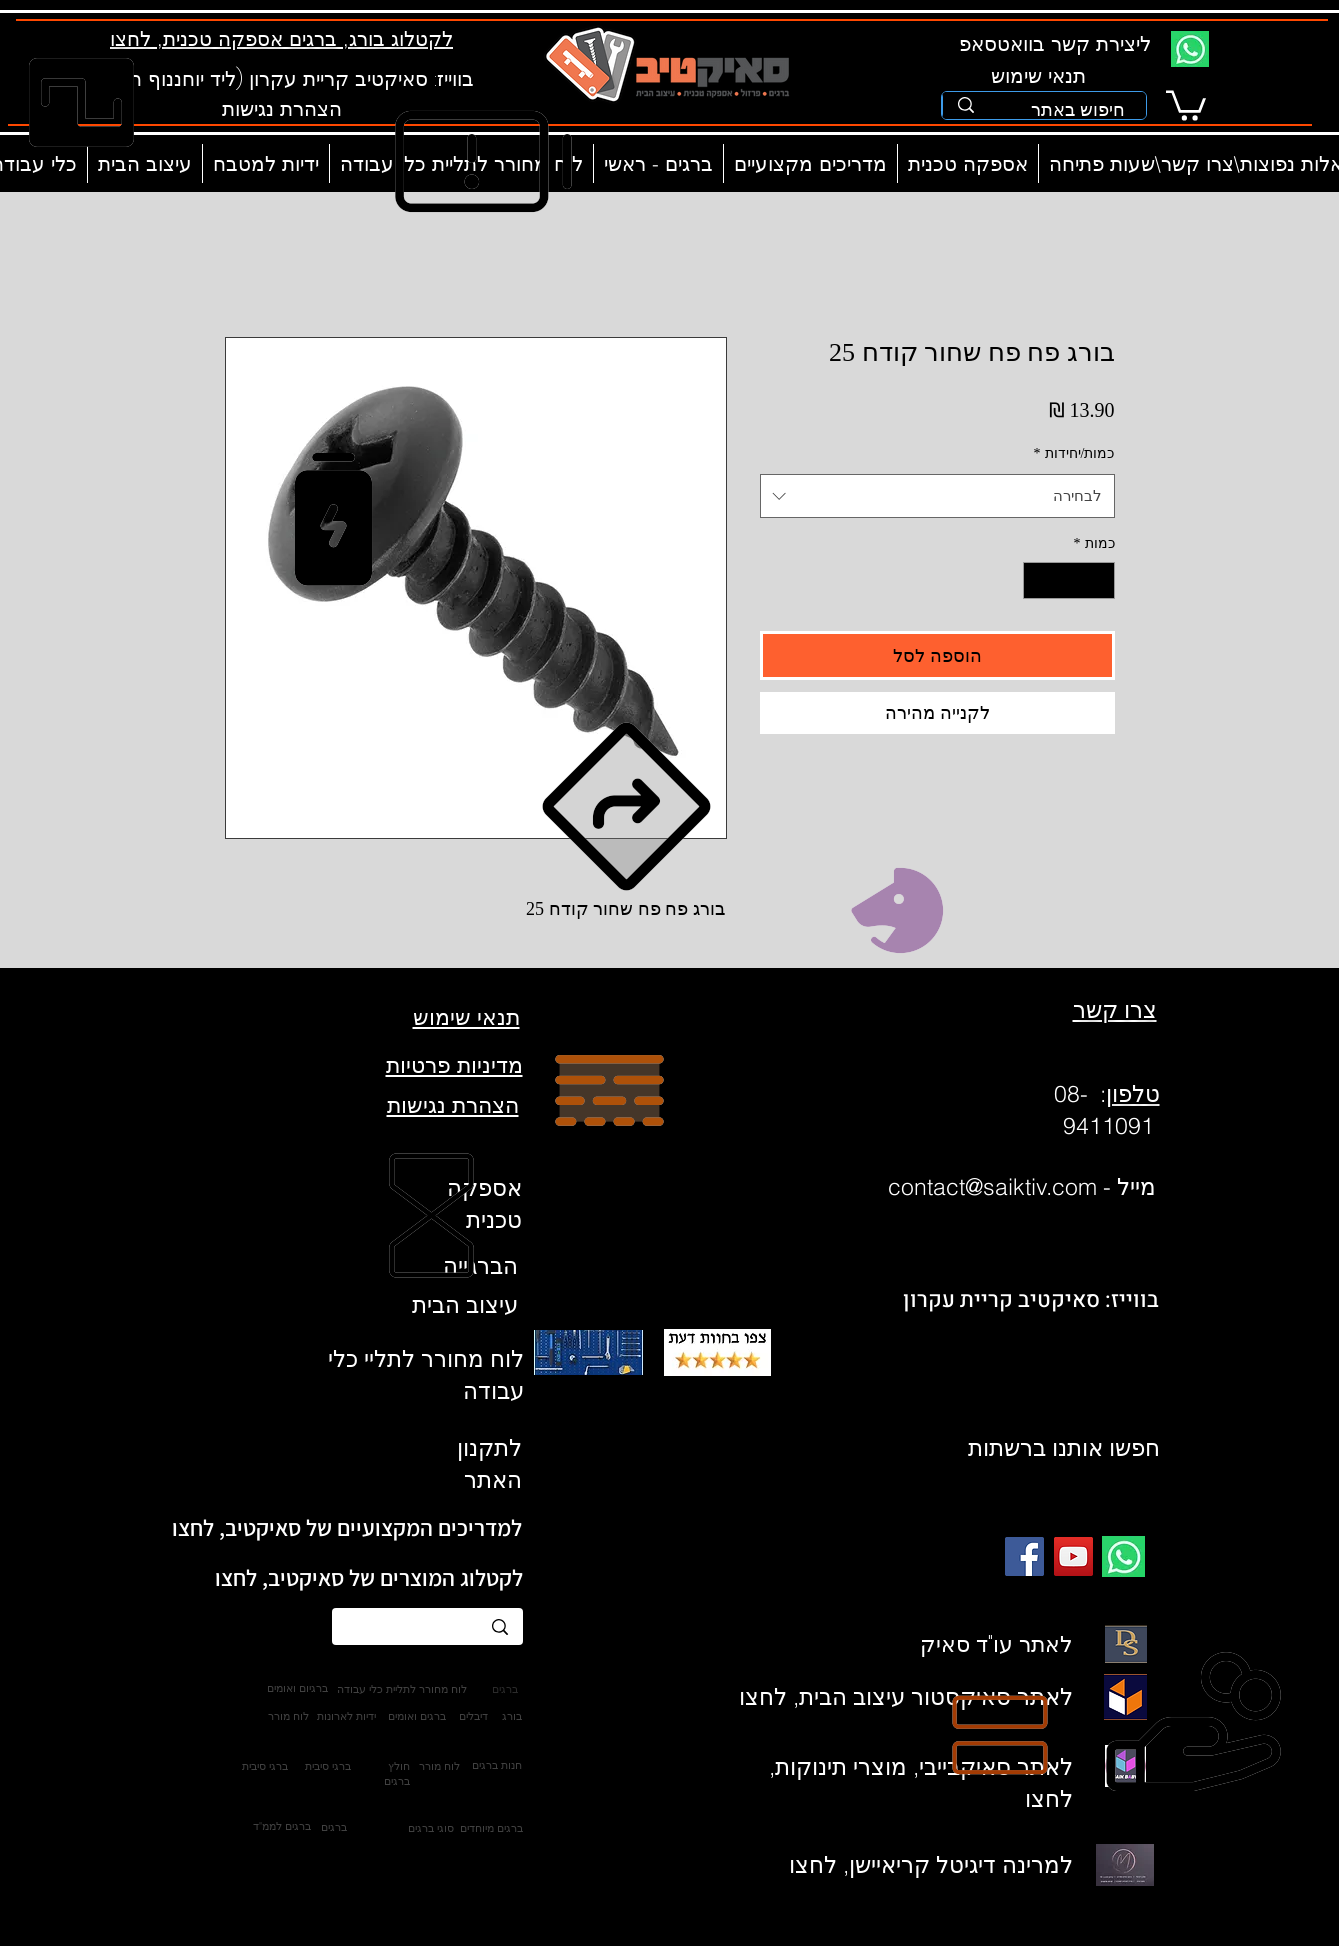 The image size is (1339, 1946). I want to click on make a payment or donation, so click(1199, 1727).